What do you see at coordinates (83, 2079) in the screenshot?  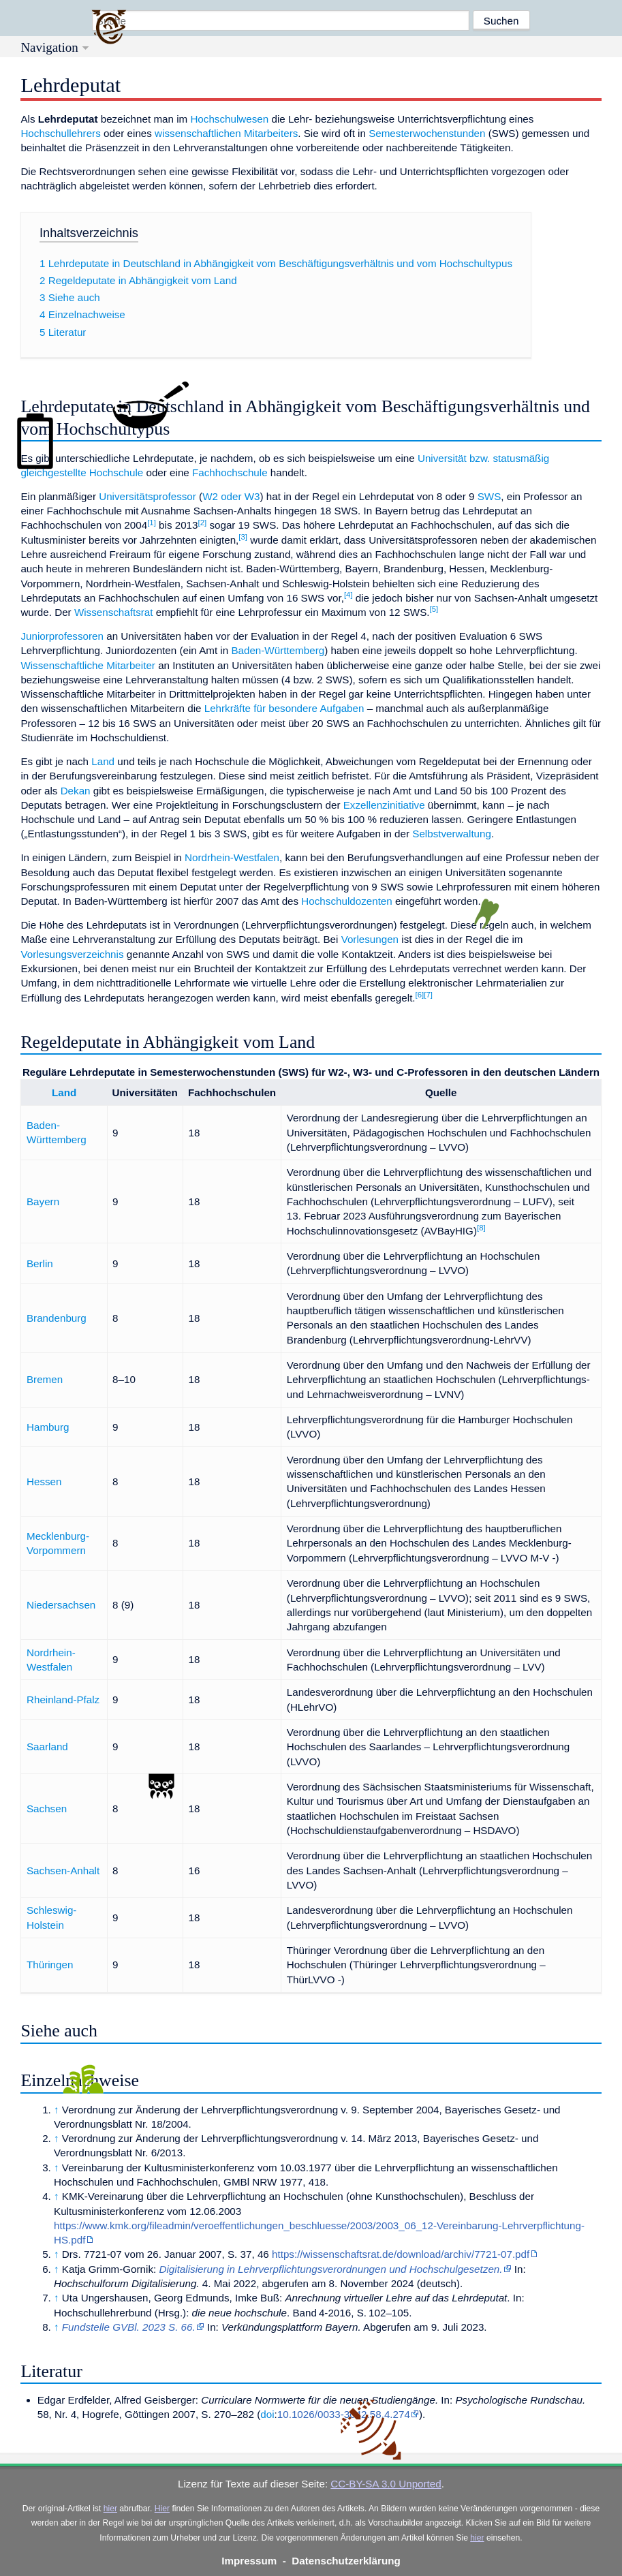 I see `equip footwear to your character` at bounding box center [83, 2079].